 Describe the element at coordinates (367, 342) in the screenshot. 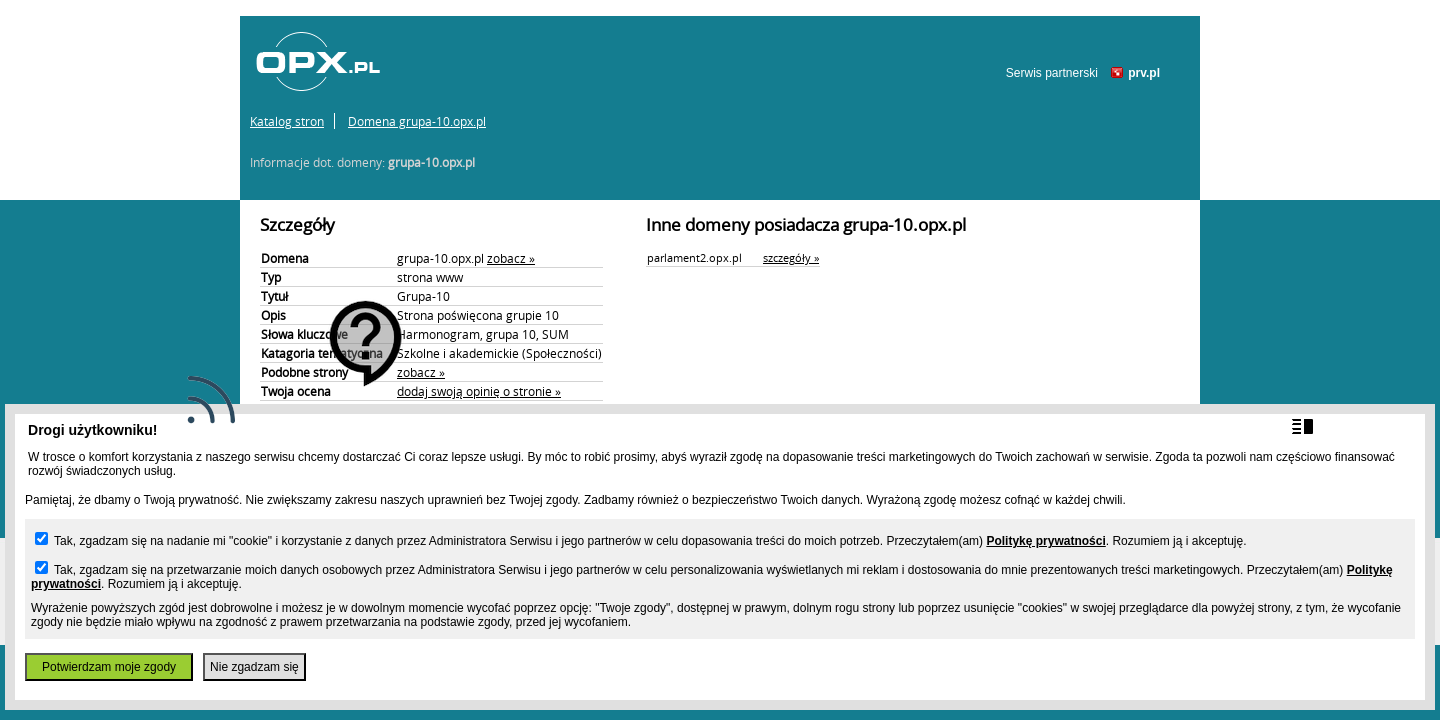

I see `contact customer support` at that location.